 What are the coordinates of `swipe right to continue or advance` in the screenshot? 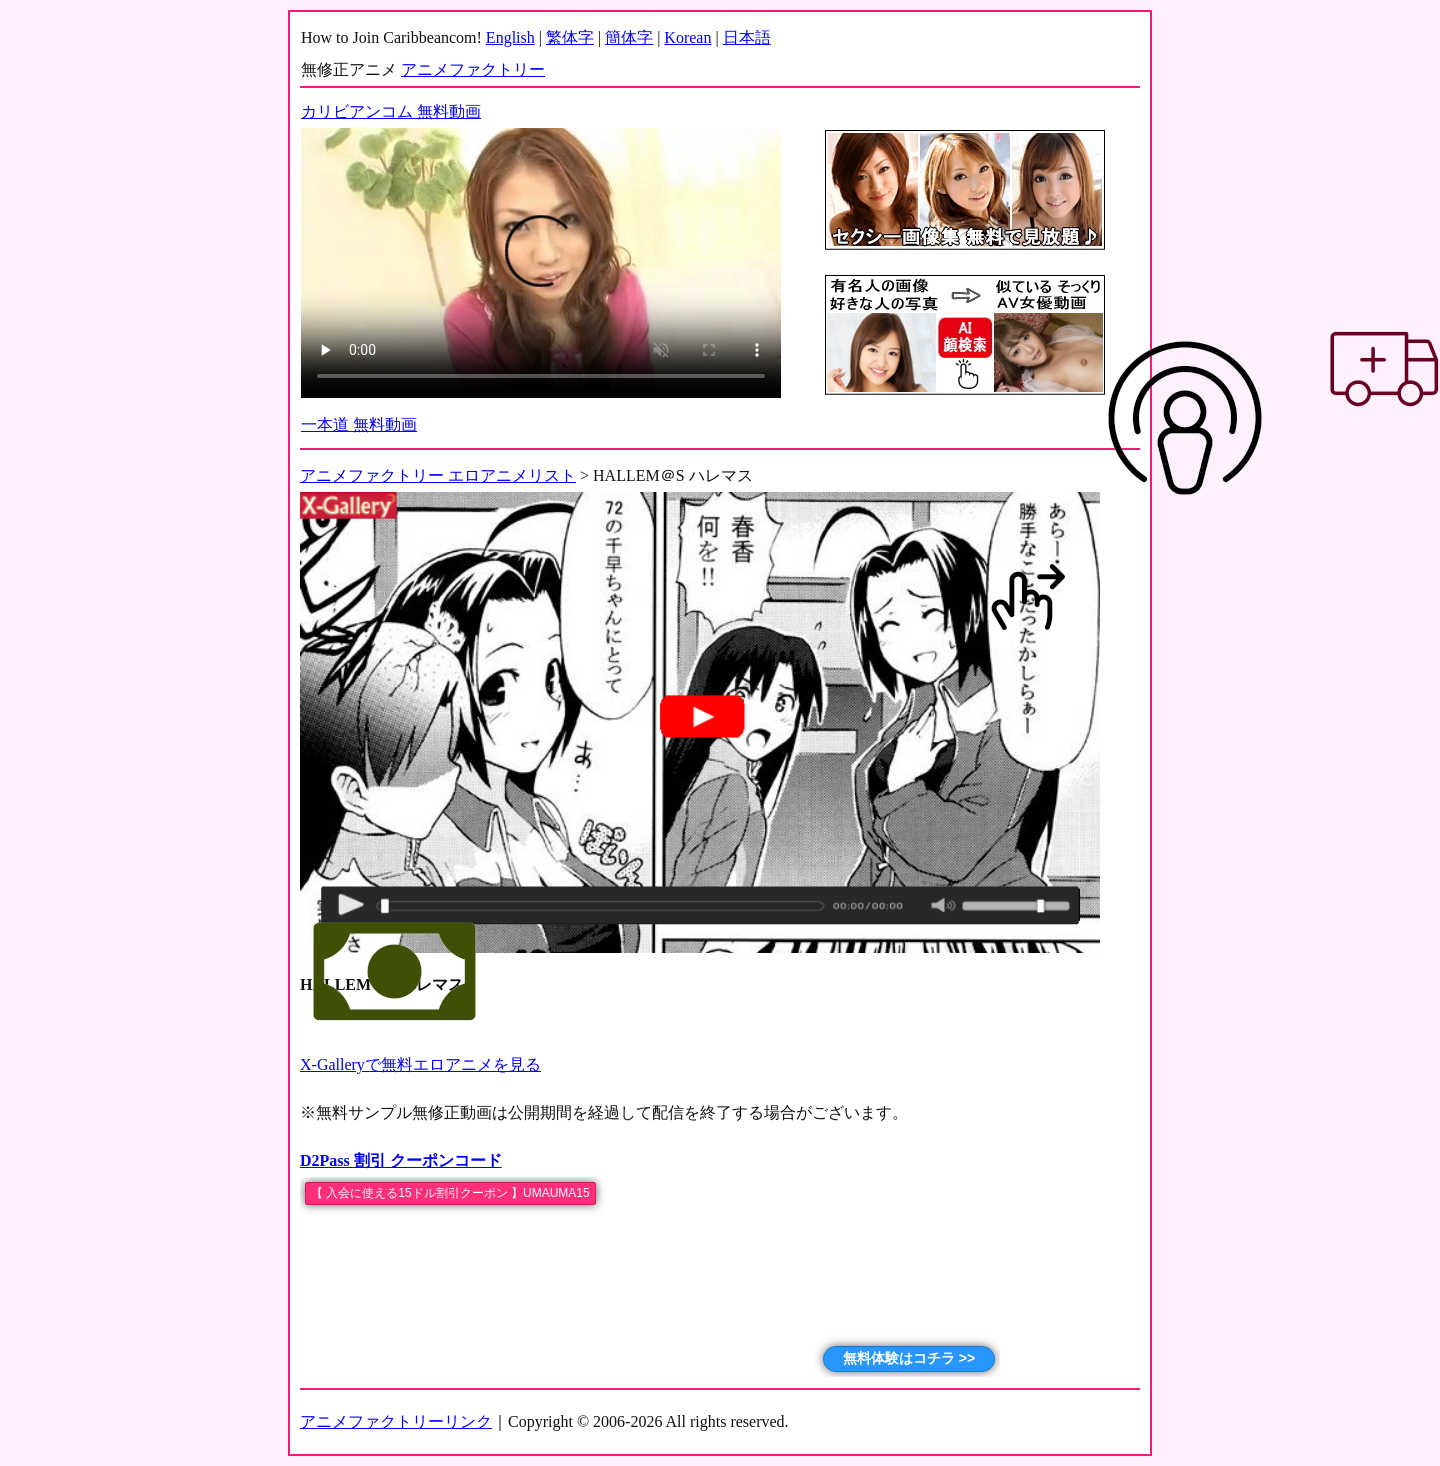 It's located at (1024, 599).